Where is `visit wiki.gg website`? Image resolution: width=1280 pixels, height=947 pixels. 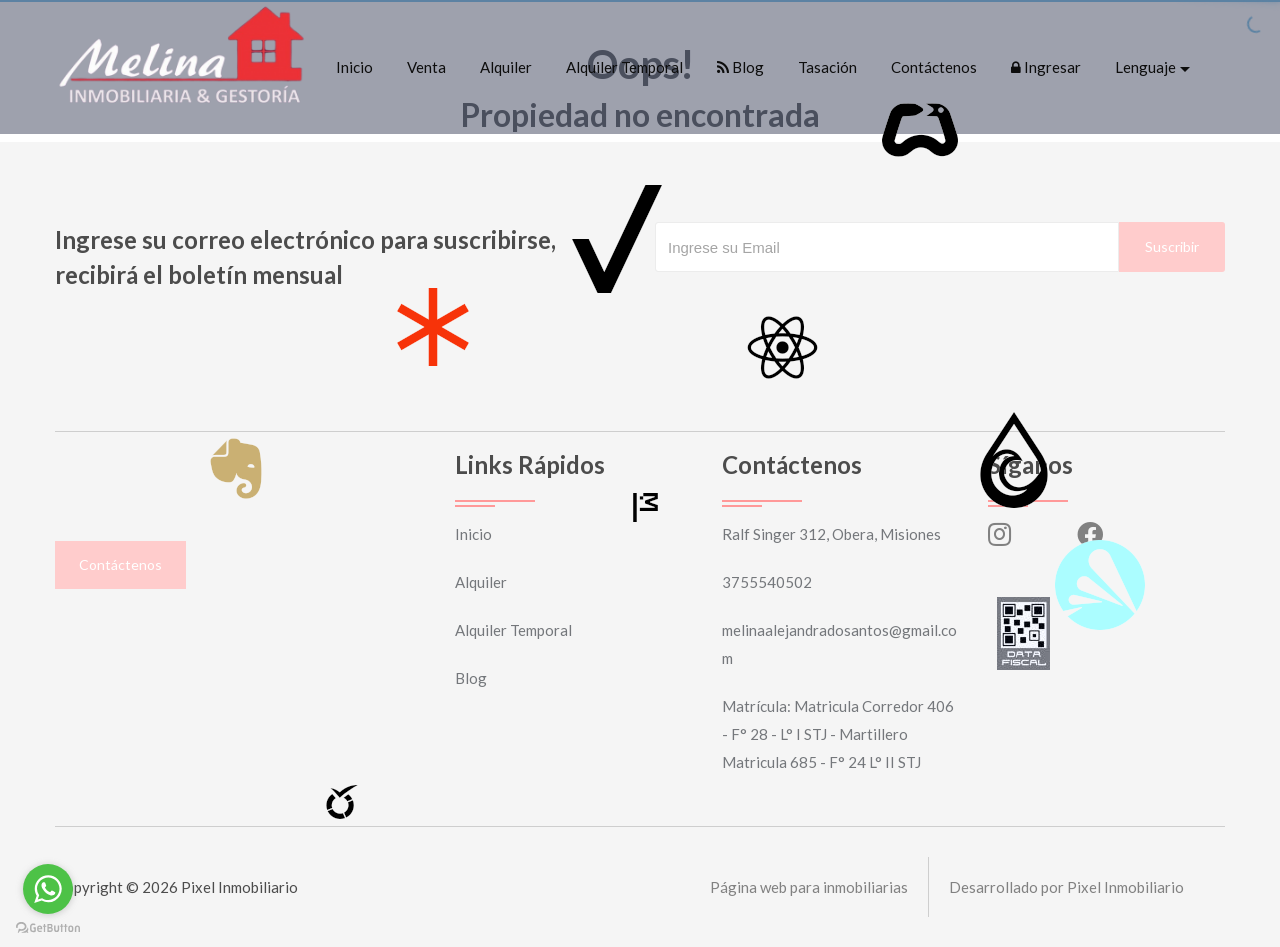 visit wiki.gg website is located at coordinates (920, 130).